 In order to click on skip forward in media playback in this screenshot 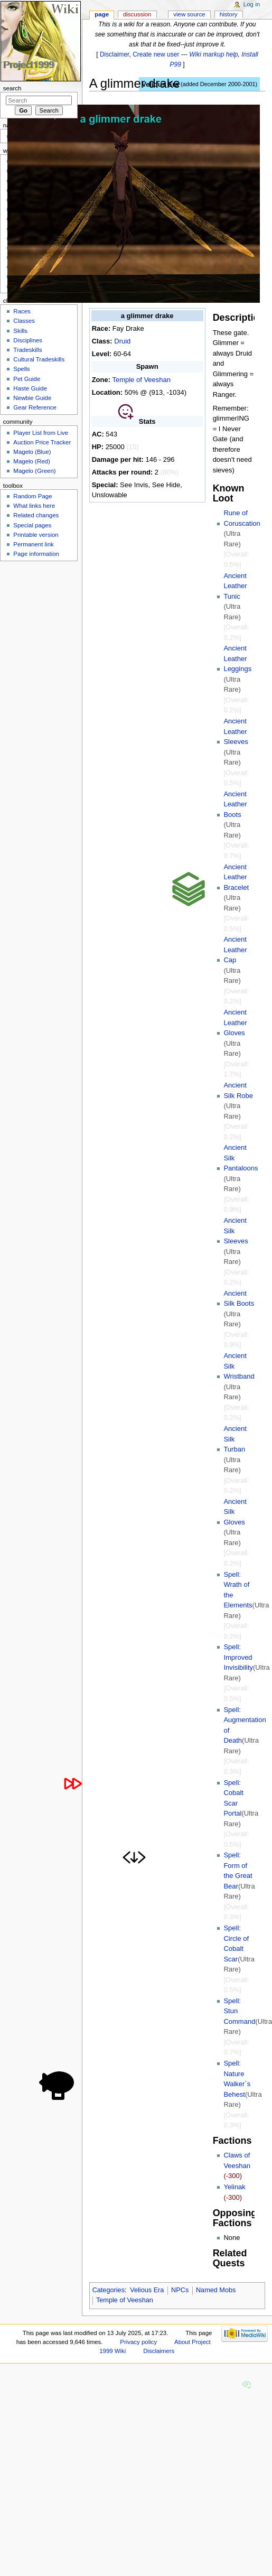, I will do `click(72, 1783)`.